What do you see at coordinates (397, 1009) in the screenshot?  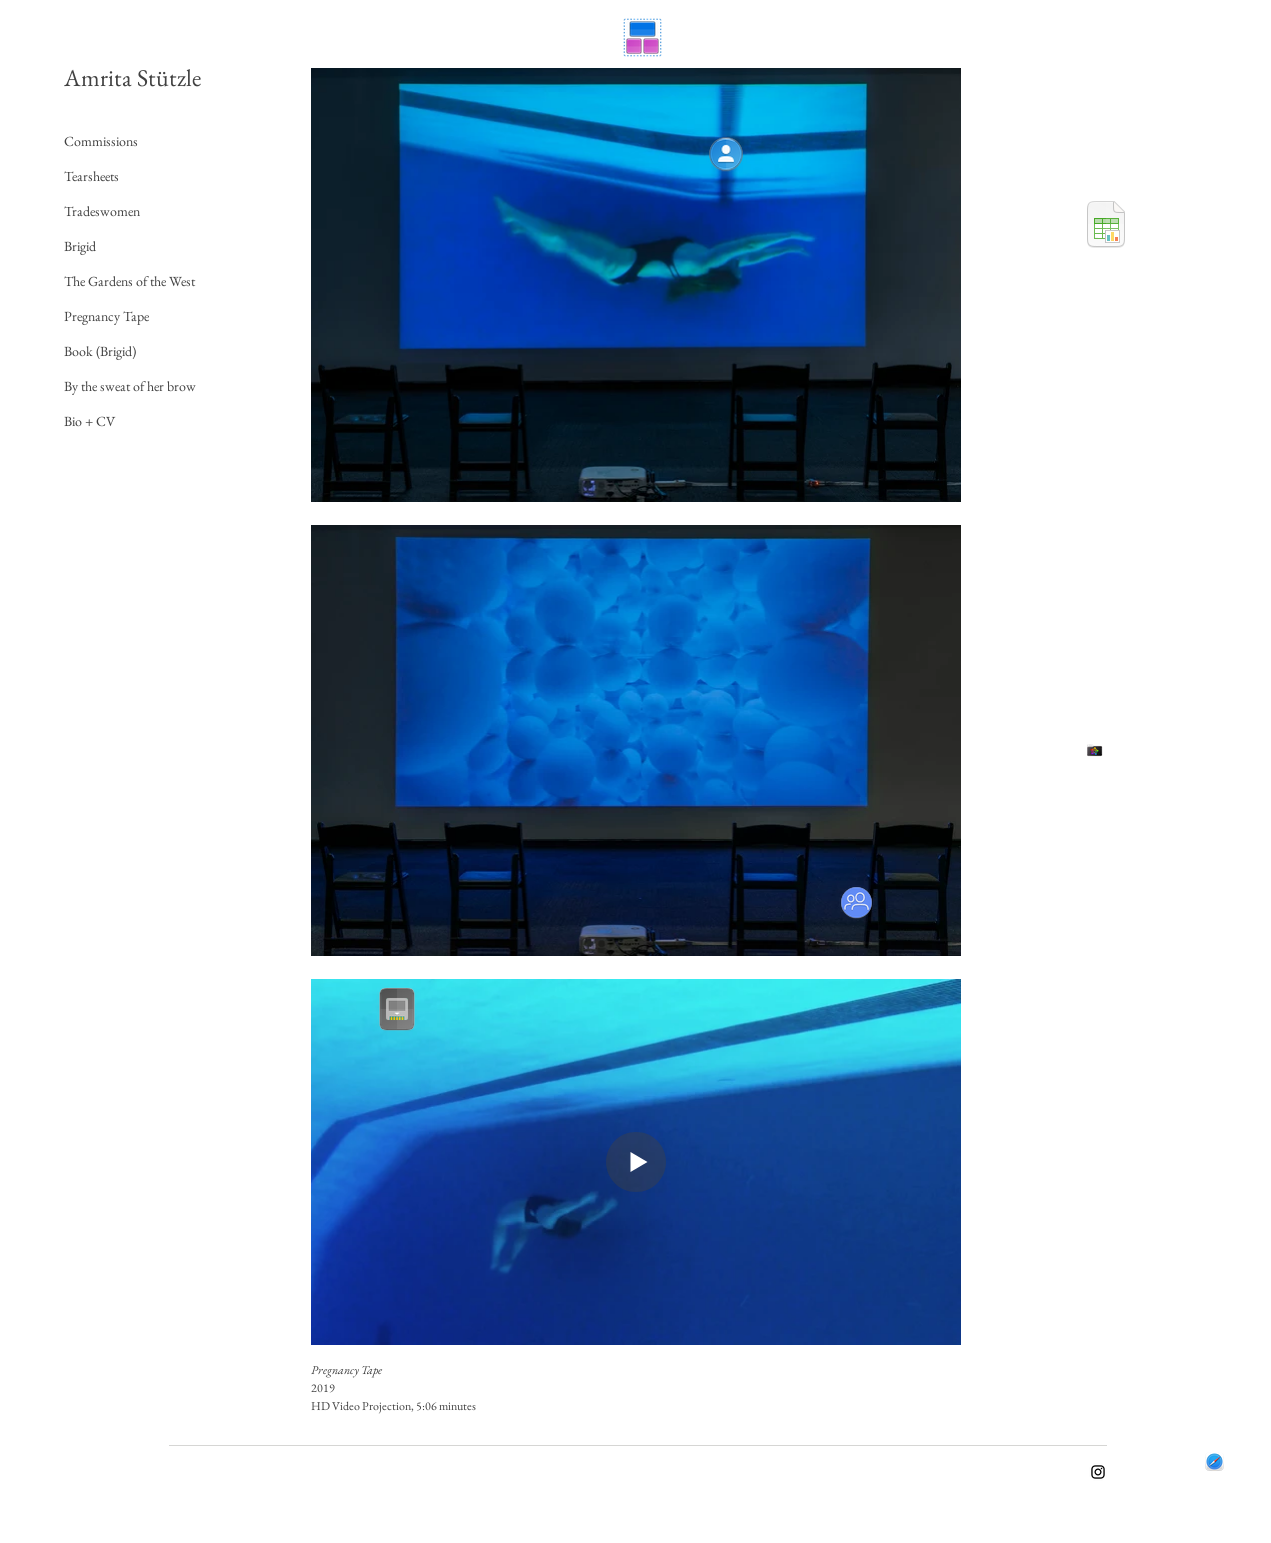 I see `sega genesis 32x rom file` at bounding box center [397, 1009].